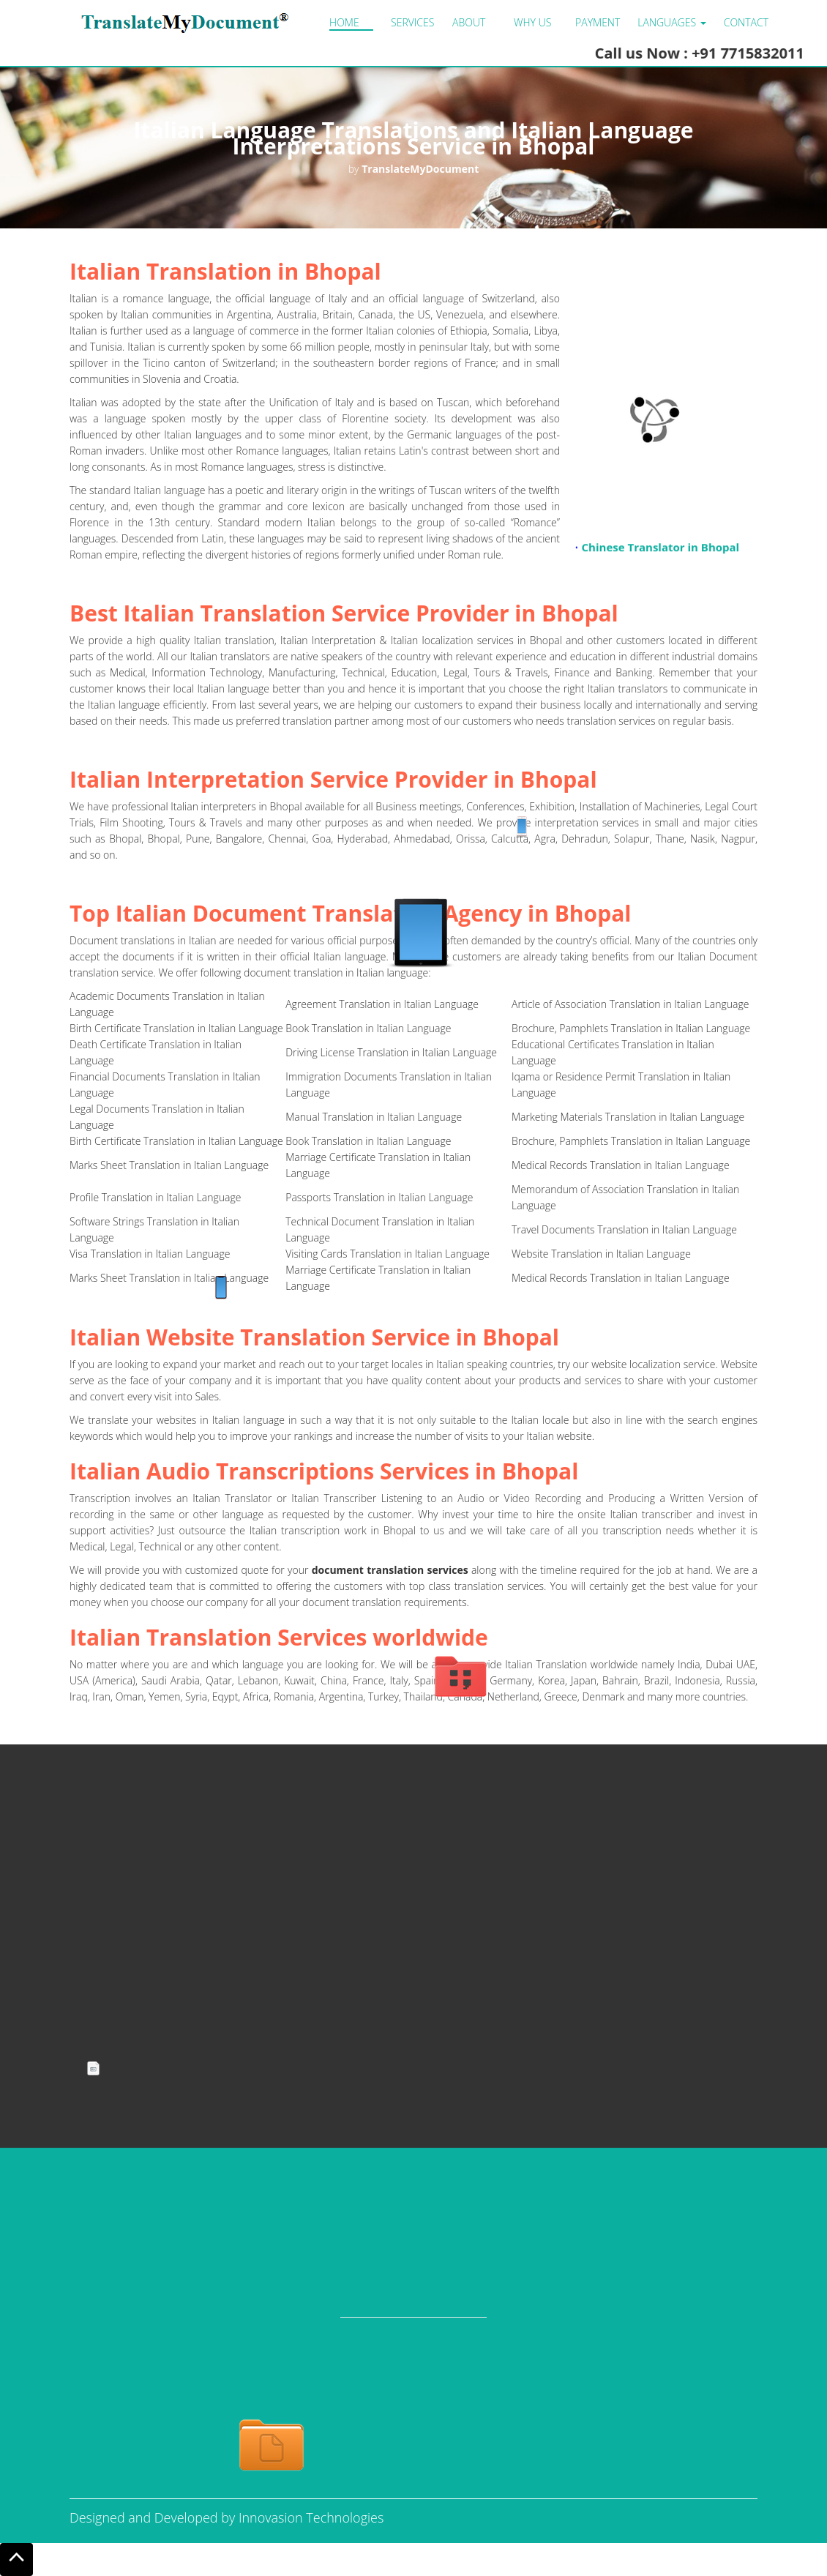  I want to click on iPod touch device connected to this computer, so click(522, 826).